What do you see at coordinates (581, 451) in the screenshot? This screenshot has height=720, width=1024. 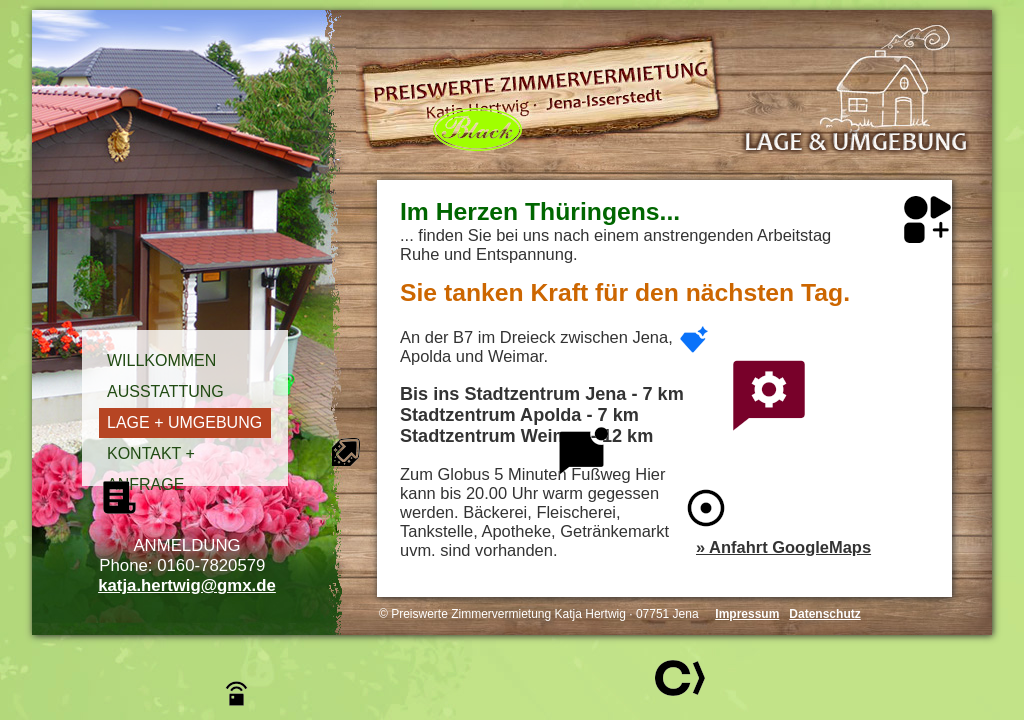 I see `indicates unread messages in chat` at bounding box center [581, 451].